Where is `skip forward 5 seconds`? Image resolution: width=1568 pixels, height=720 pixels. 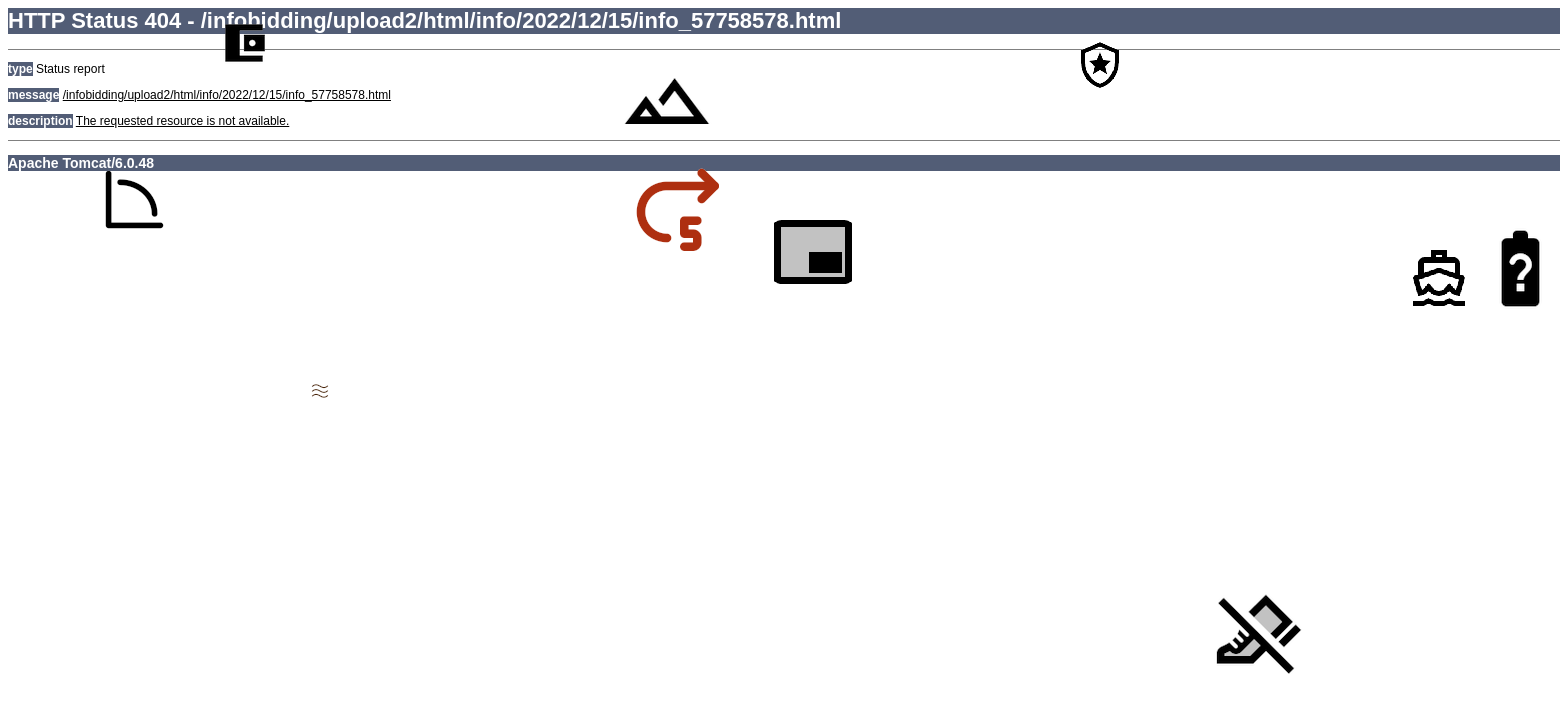 skip forward 5 seconds is located at coordinates (680, 212).